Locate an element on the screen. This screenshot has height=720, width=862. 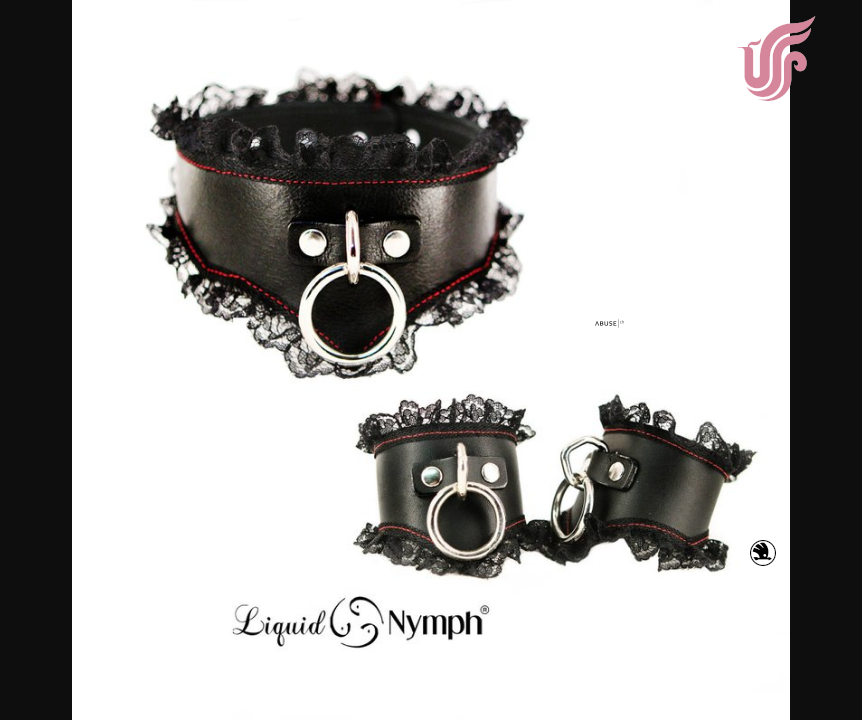
Škoda brand logo is located at coordinates (763, 553).